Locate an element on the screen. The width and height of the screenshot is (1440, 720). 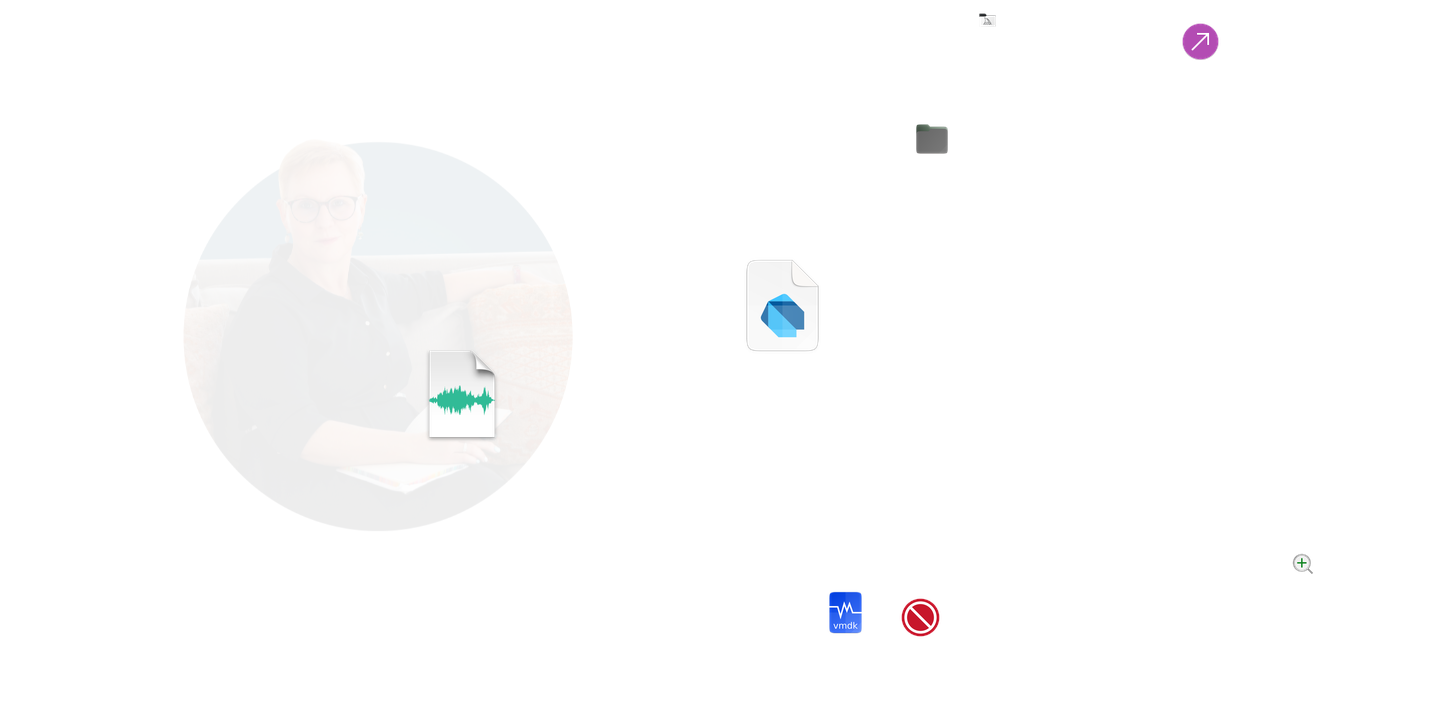
audio file thumbnail in media browser is located at coordinates (462, 396).